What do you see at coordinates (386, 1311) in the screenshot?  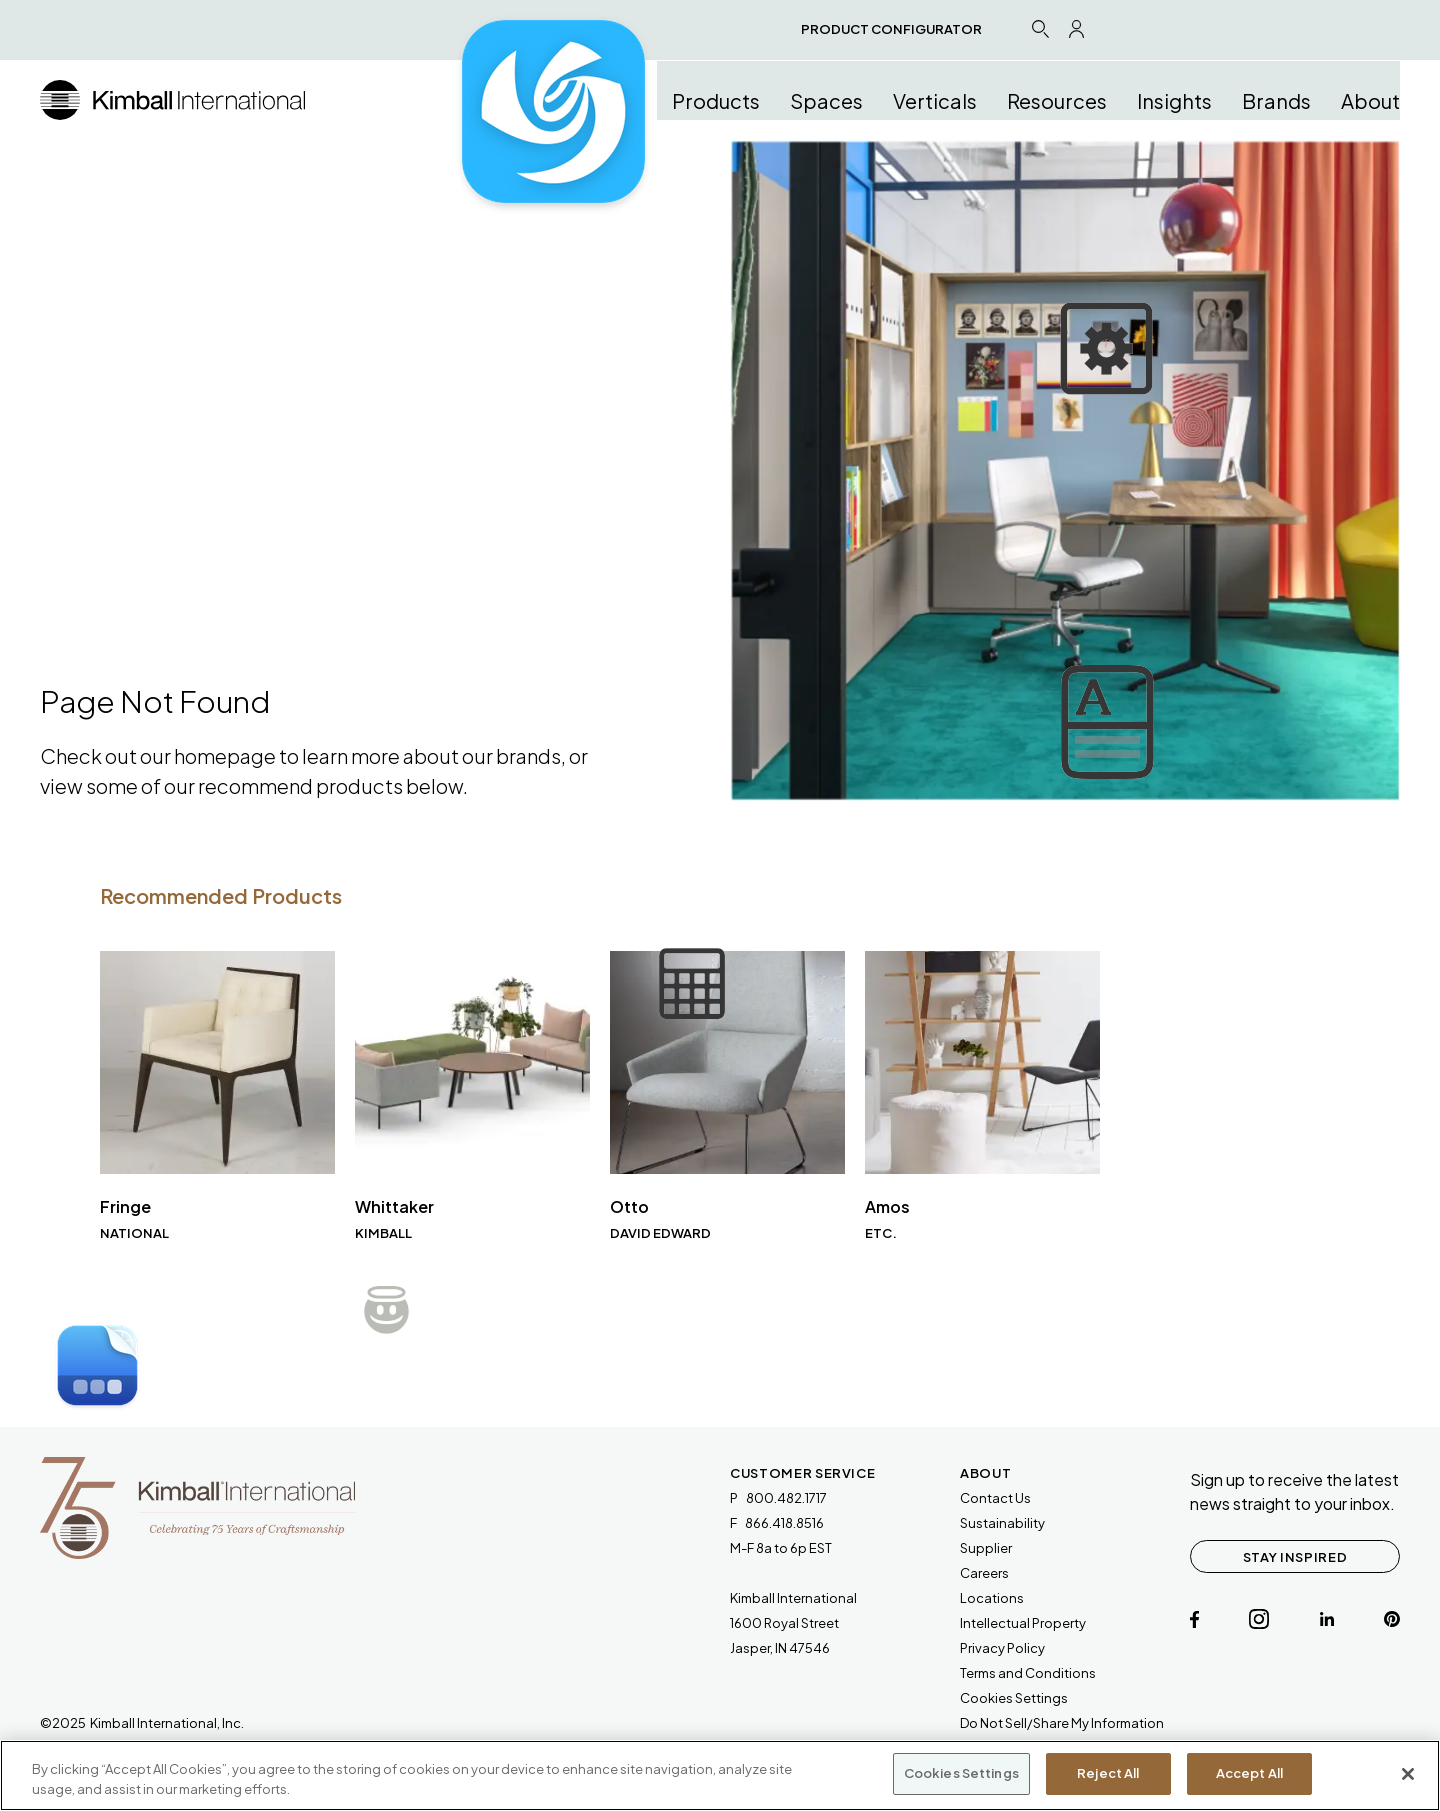 I see `insert angel or innocent emoji in chat` at bounding box center [386, 1311].